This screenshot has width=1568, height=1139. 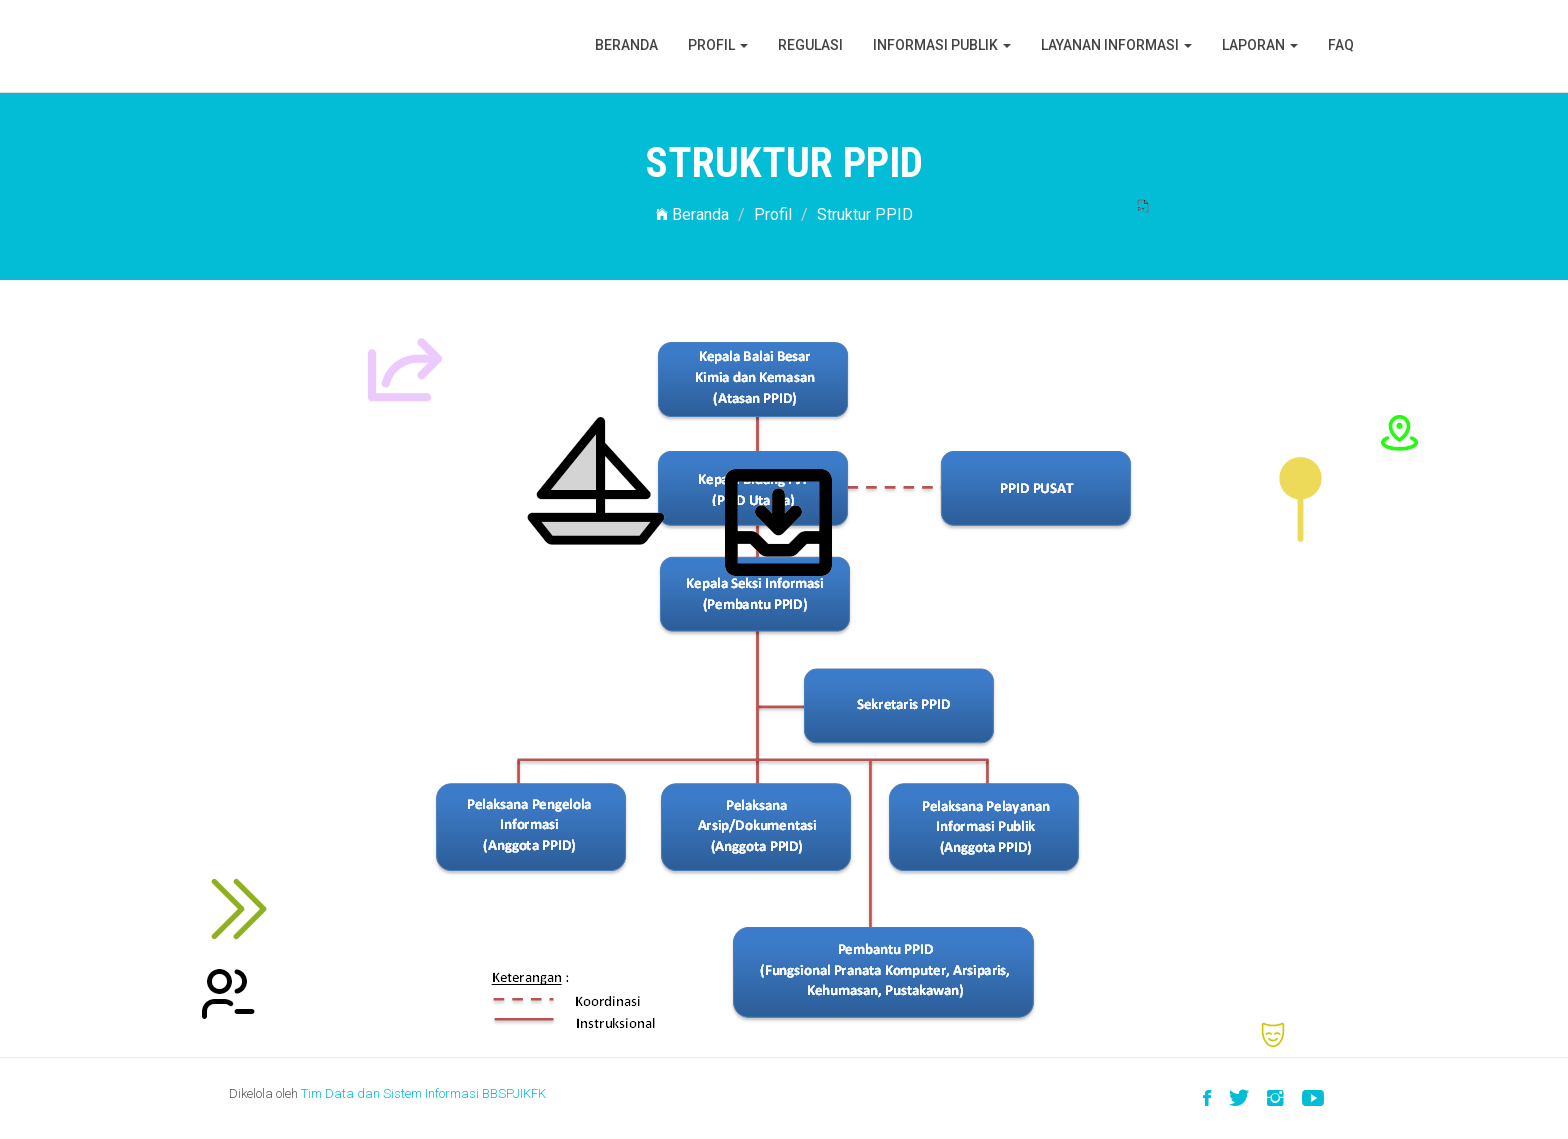 I want to click on remove a member from the group, so click(x=227, y=994).